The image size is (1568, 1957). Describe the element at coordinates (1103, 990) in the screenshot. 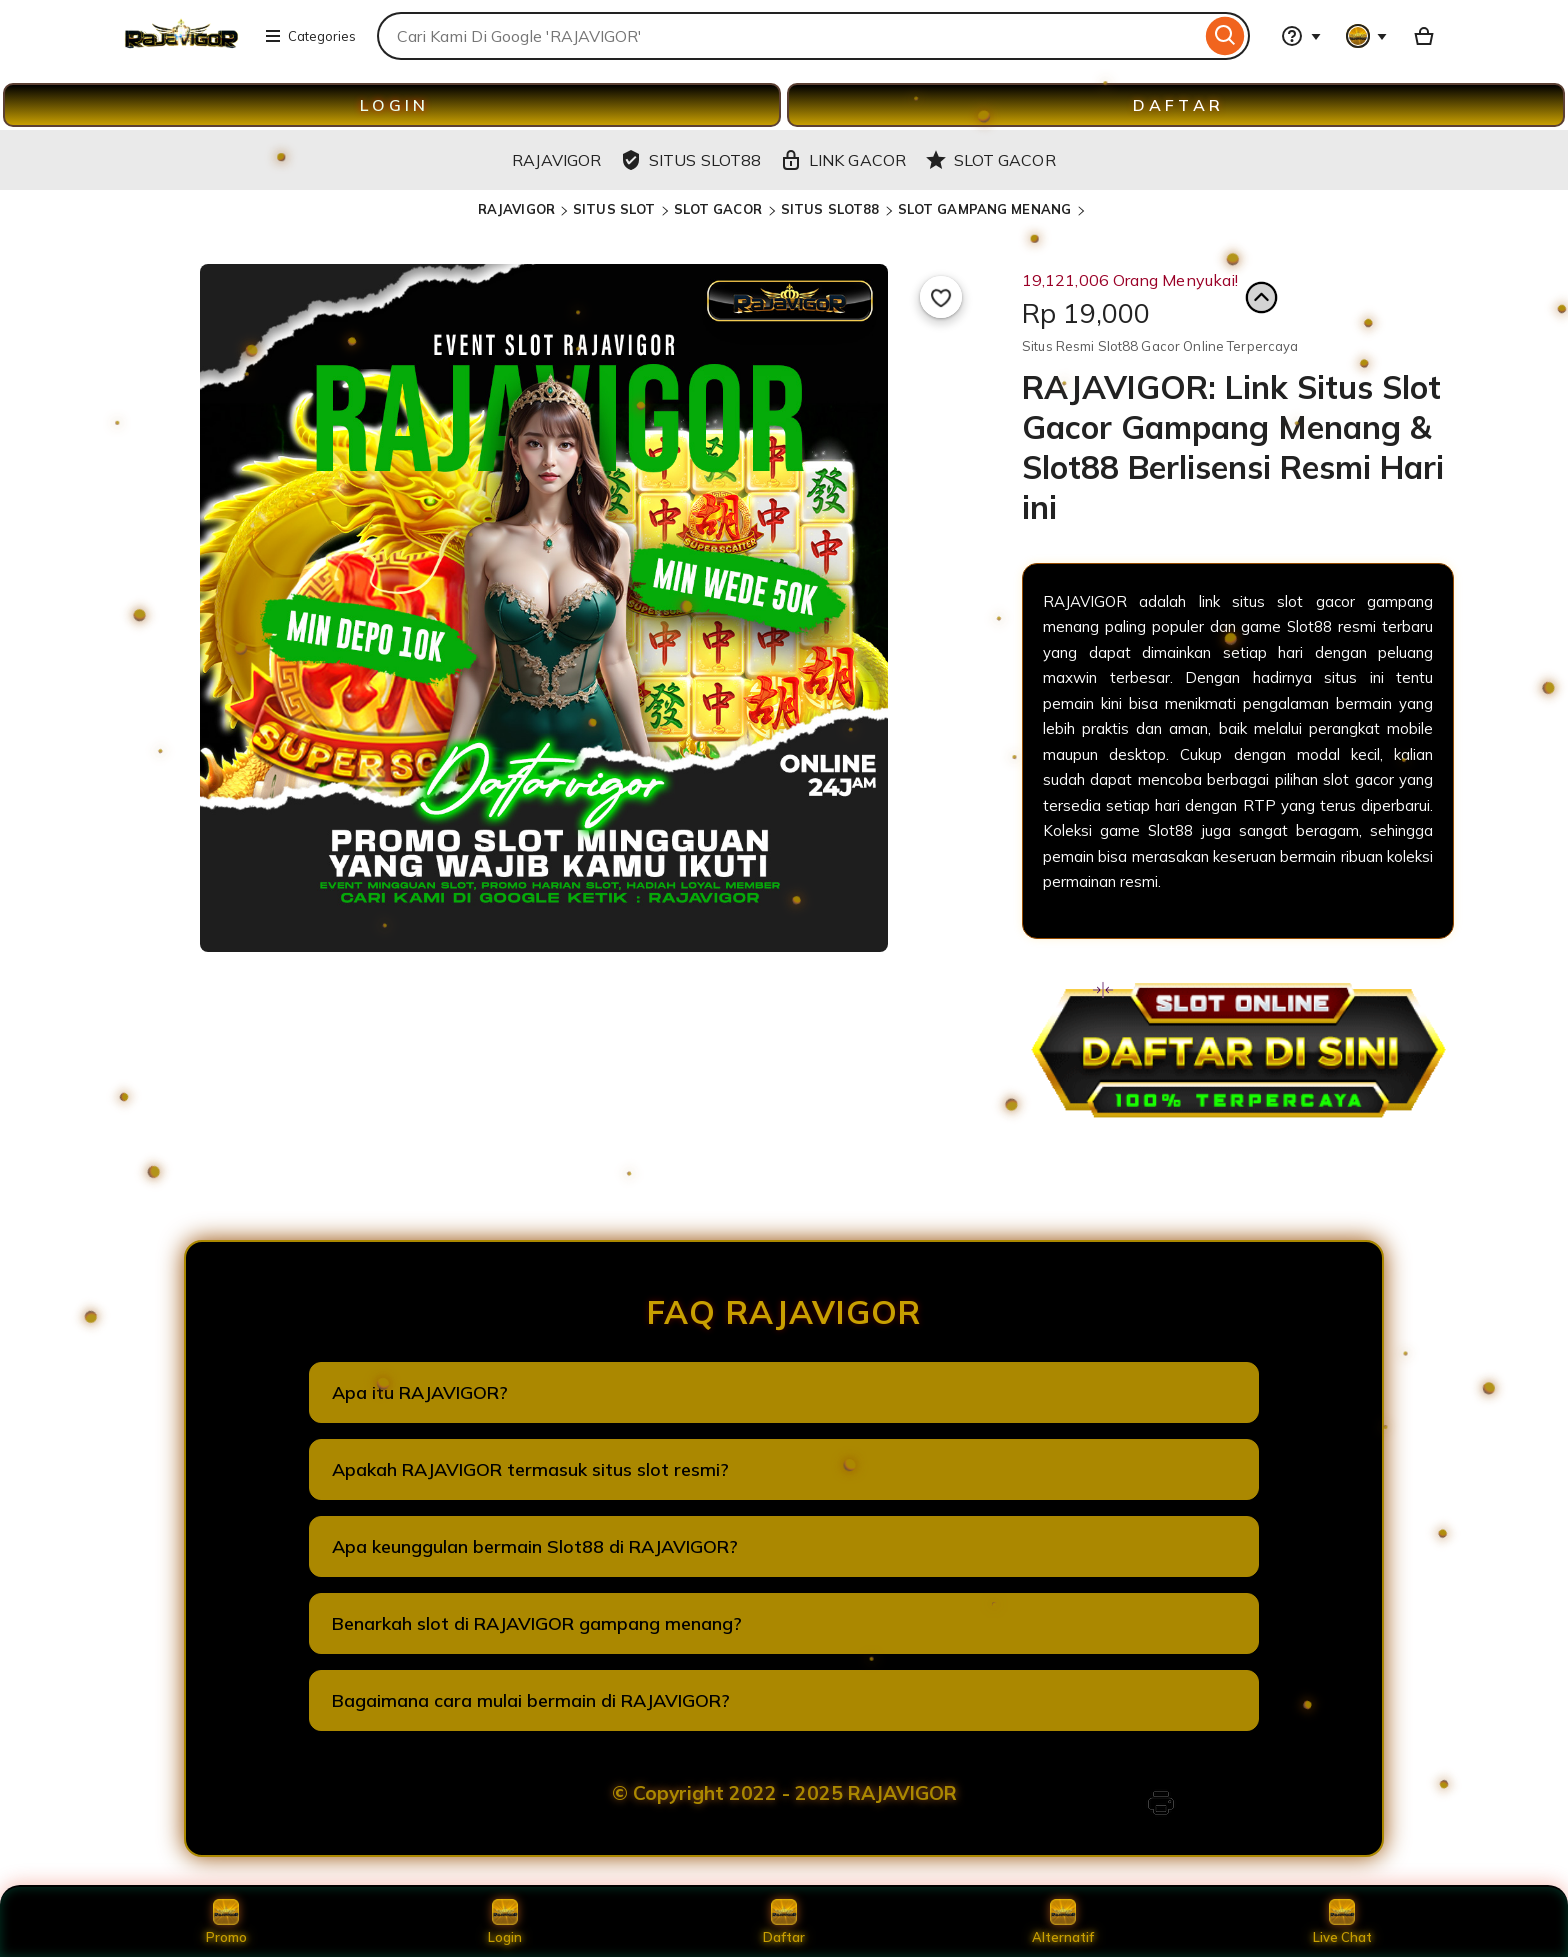

I see `collapse content horizontally` at that location.